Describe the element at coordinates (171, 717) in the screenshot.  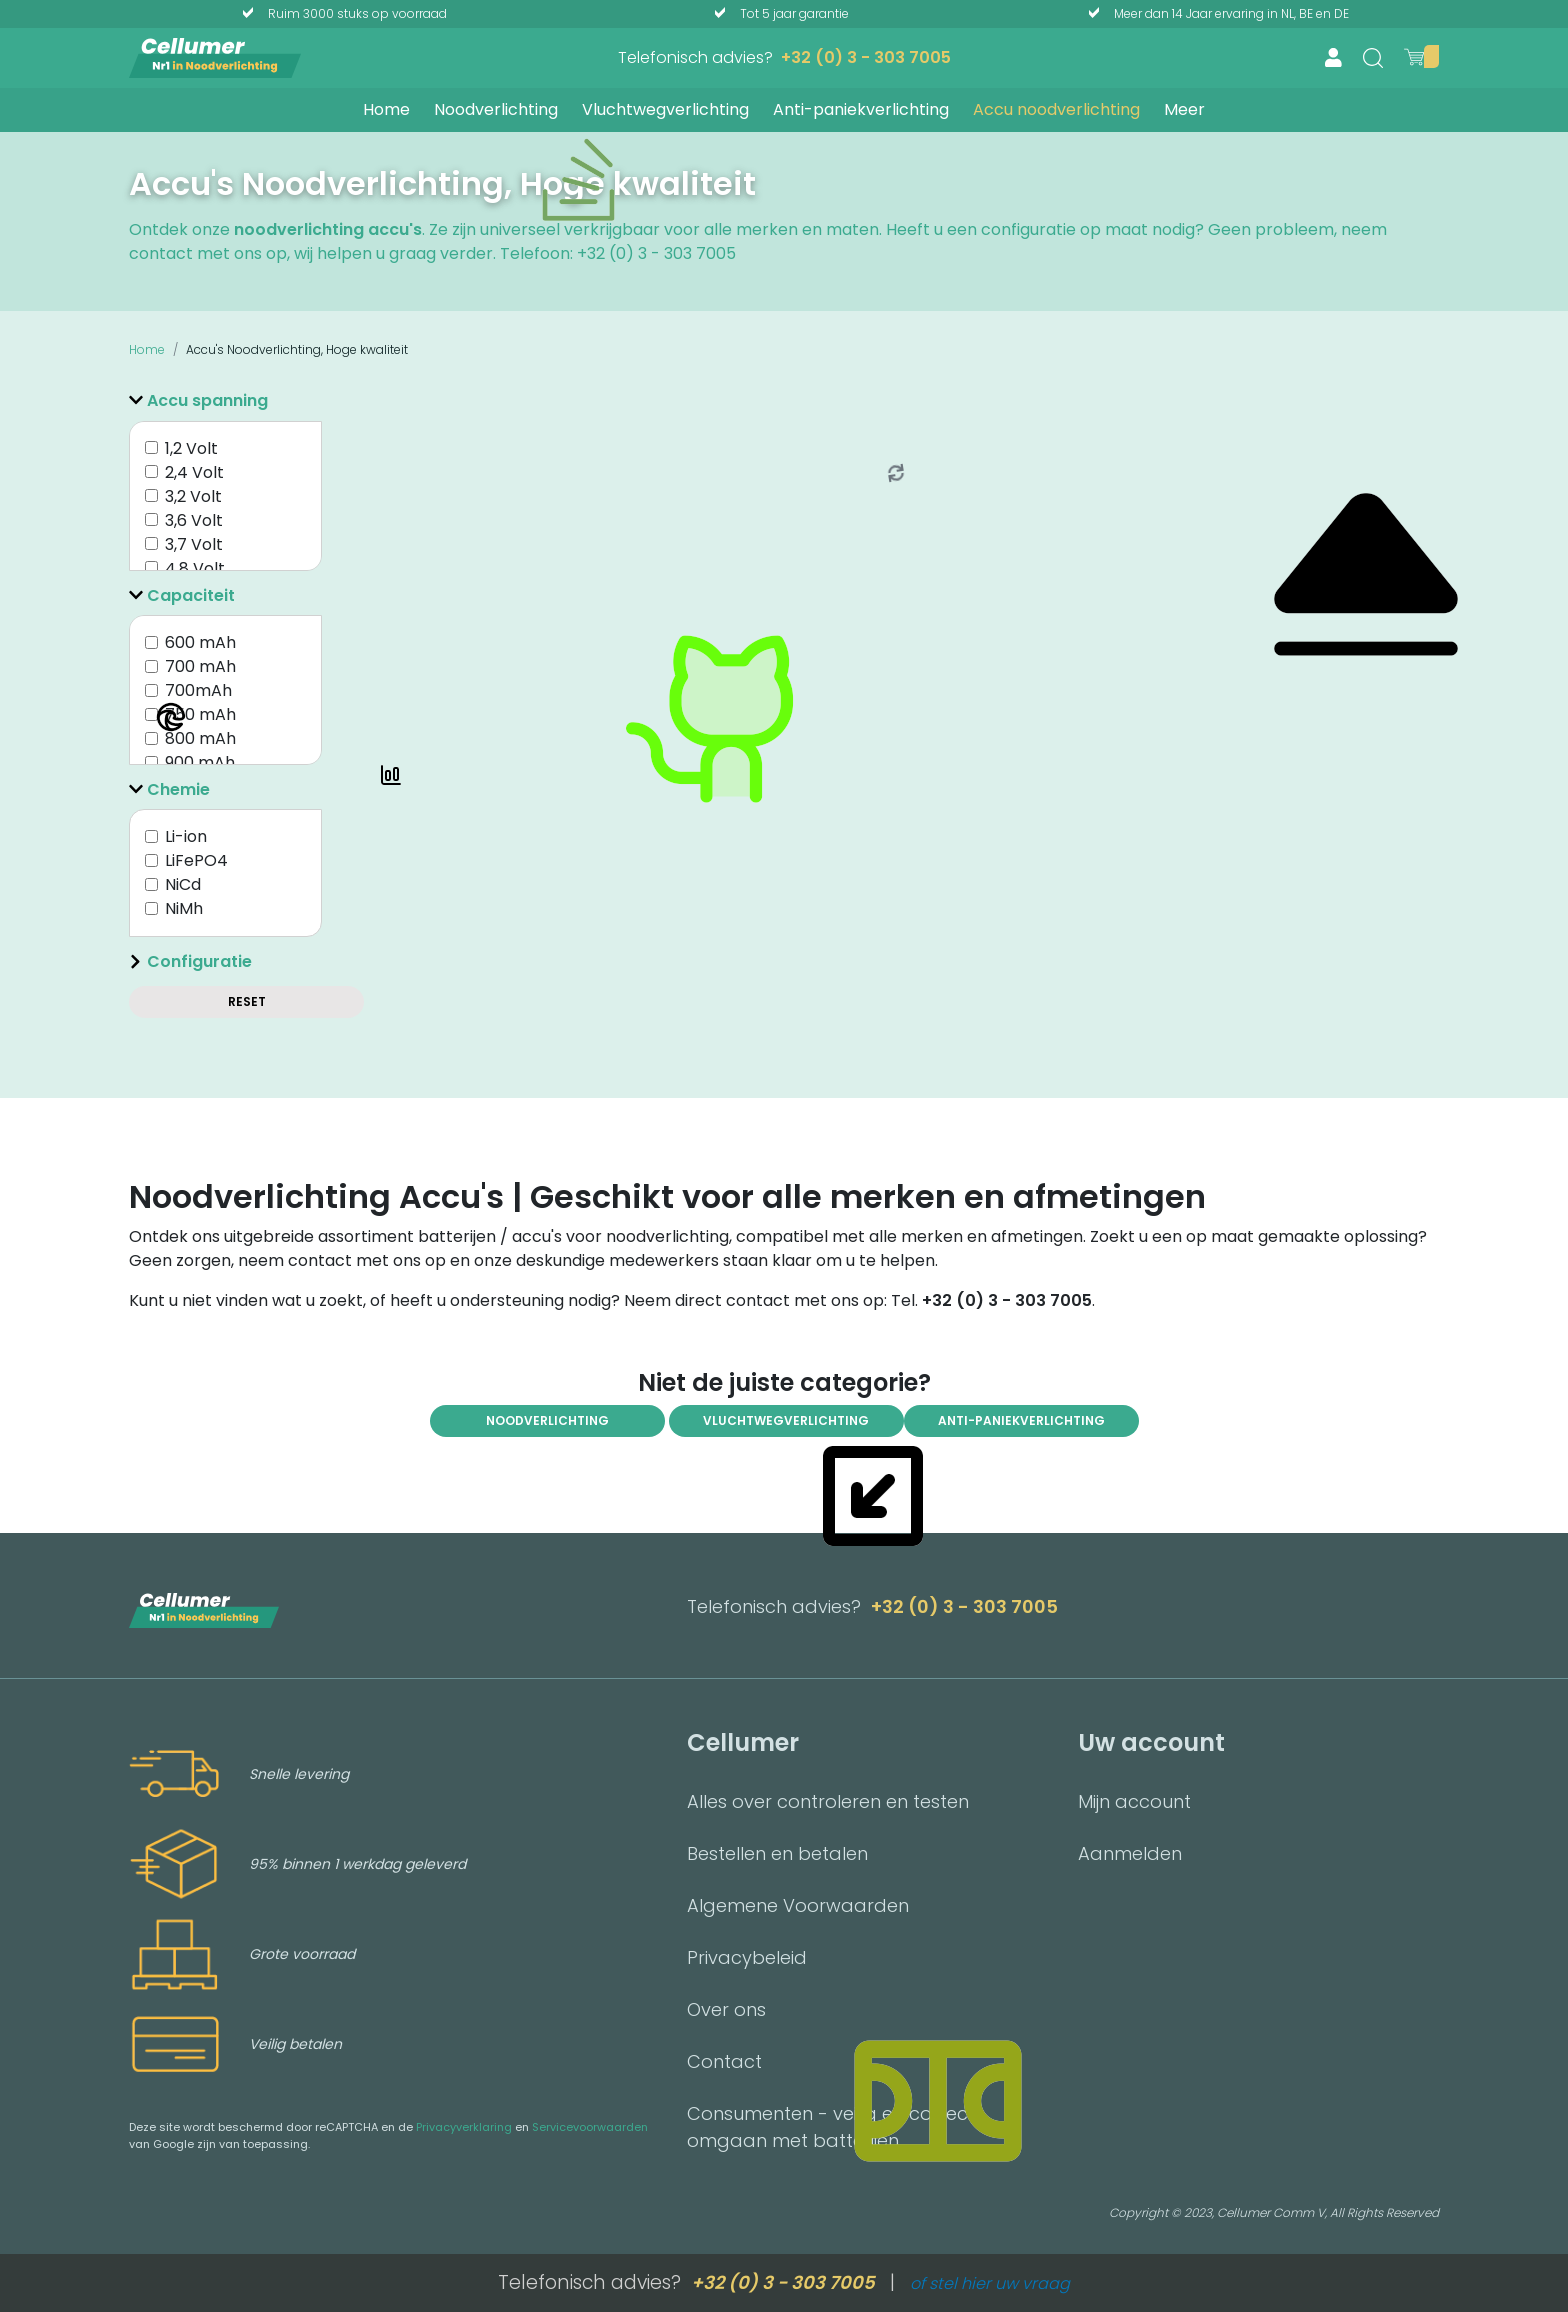
I see `open microsoft edge browser` at that location.